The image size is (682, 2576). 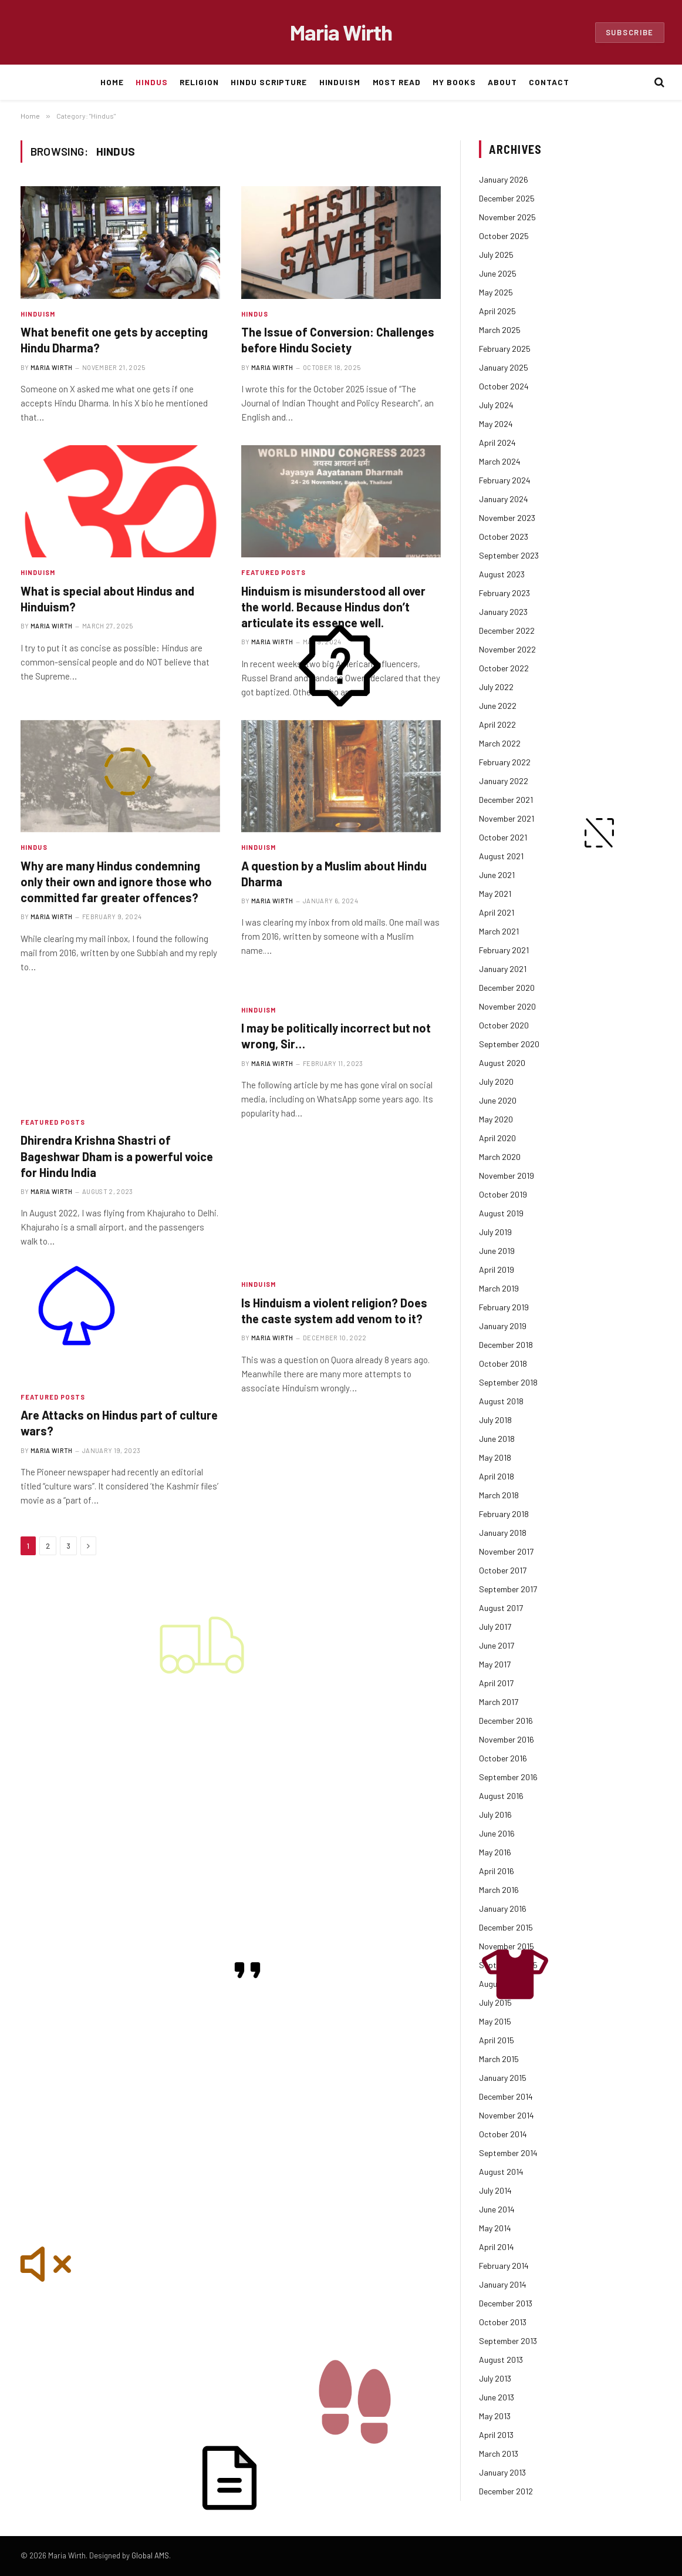 I want to click on view step tracking or walking activity, so click(x=354, y=2402).